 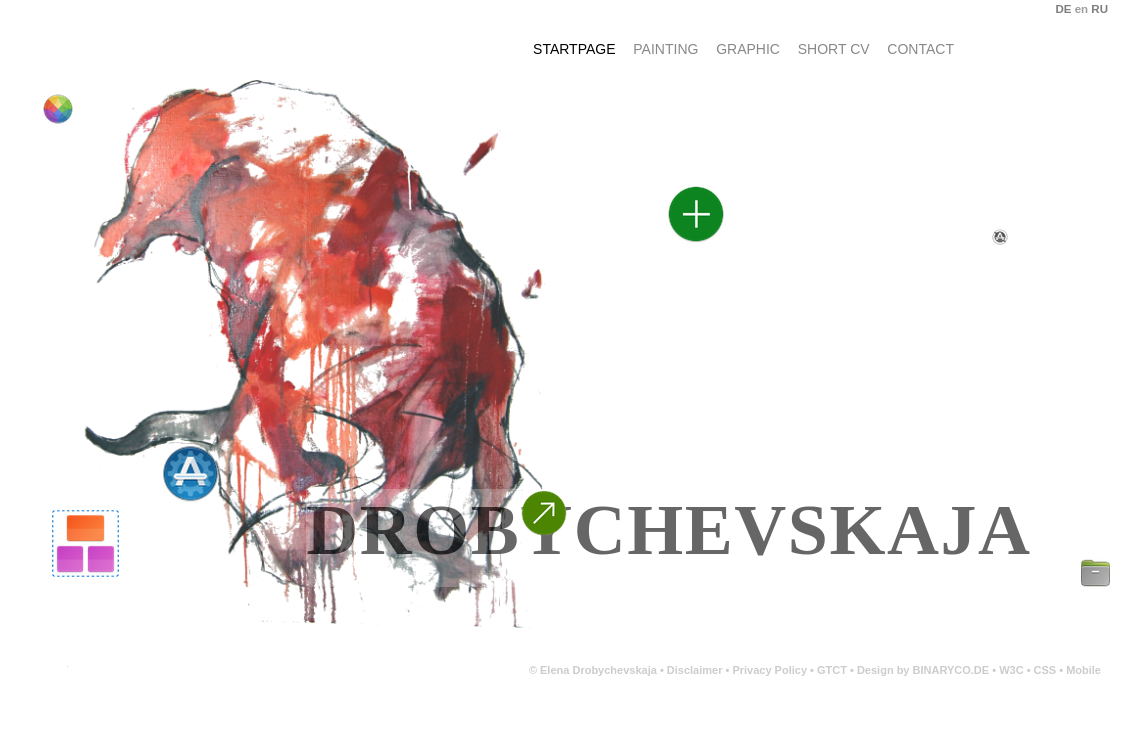 I want to click on add a new item, so click(x=696, y=214).